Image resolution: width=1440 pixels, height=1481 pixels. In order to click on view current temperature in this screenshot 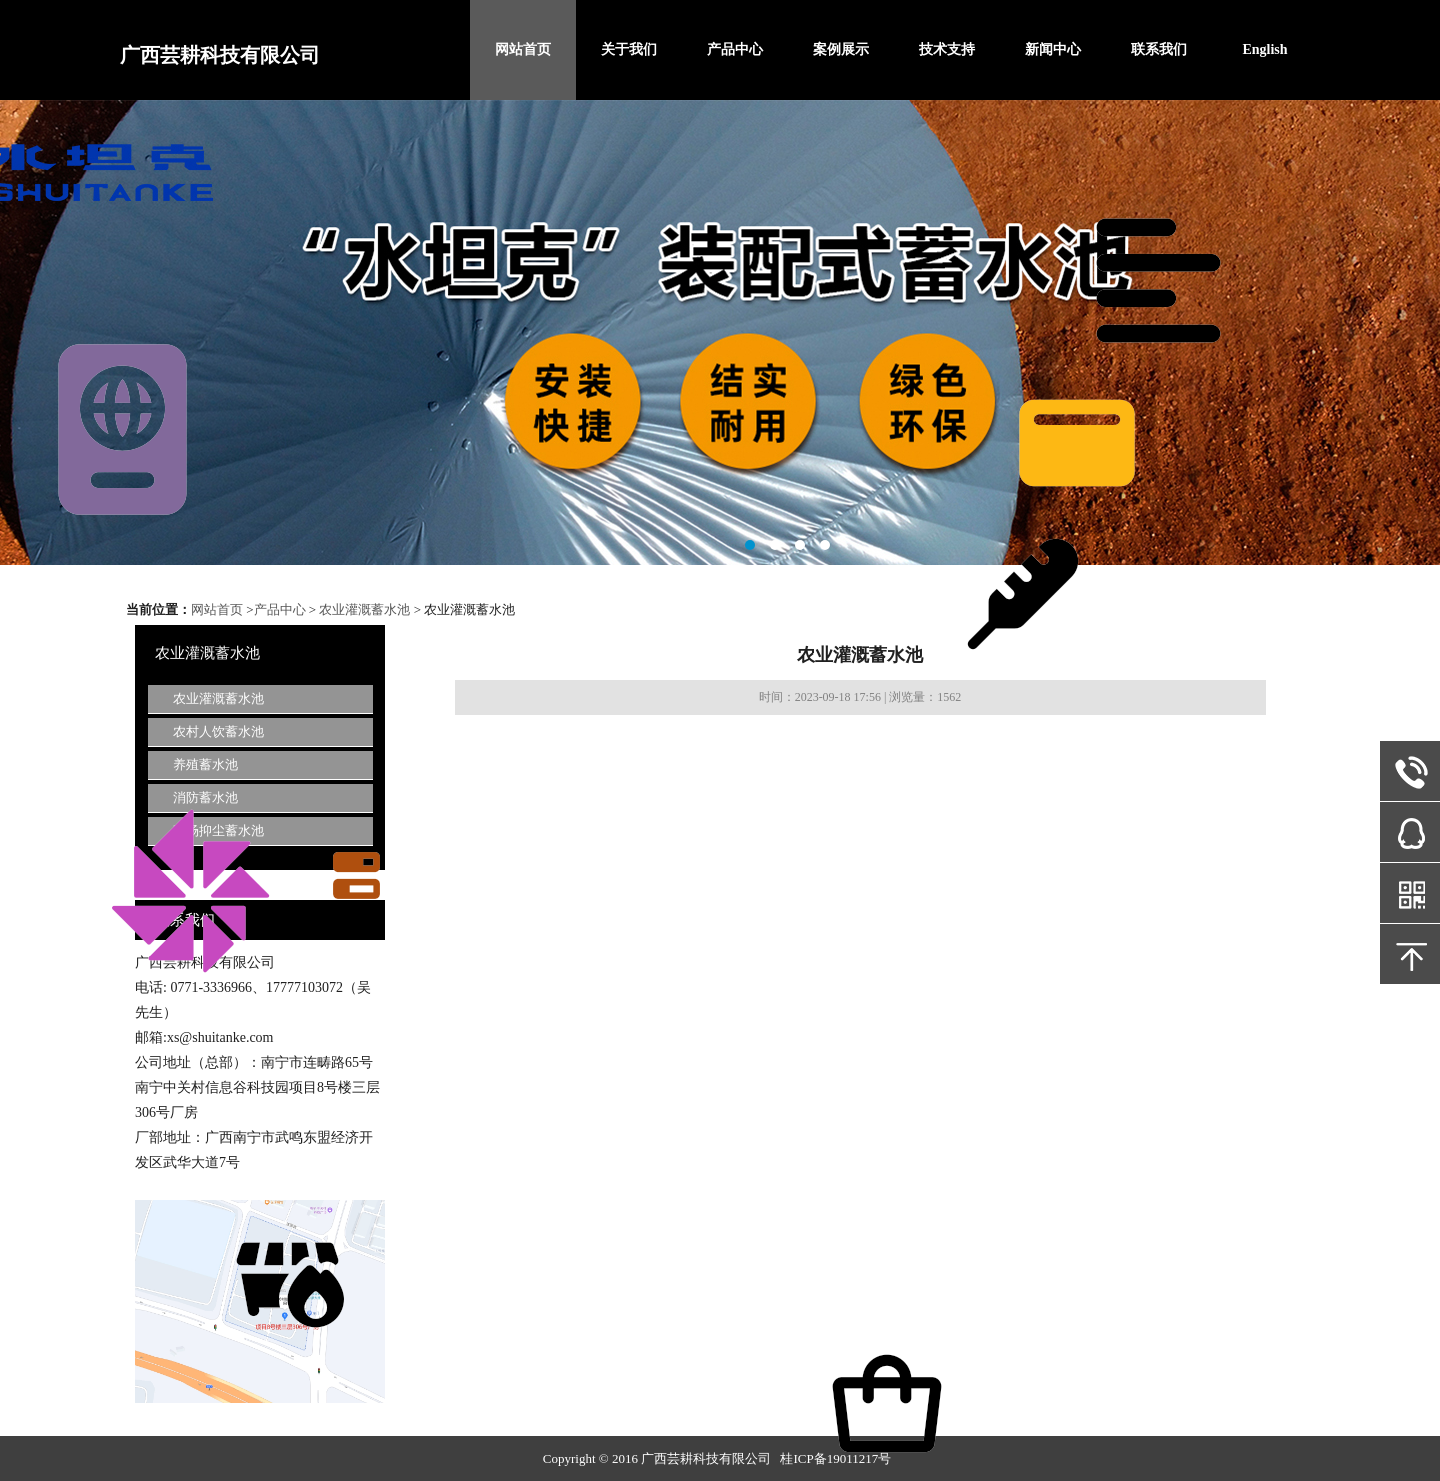, I will do `click(1023, 594)`.